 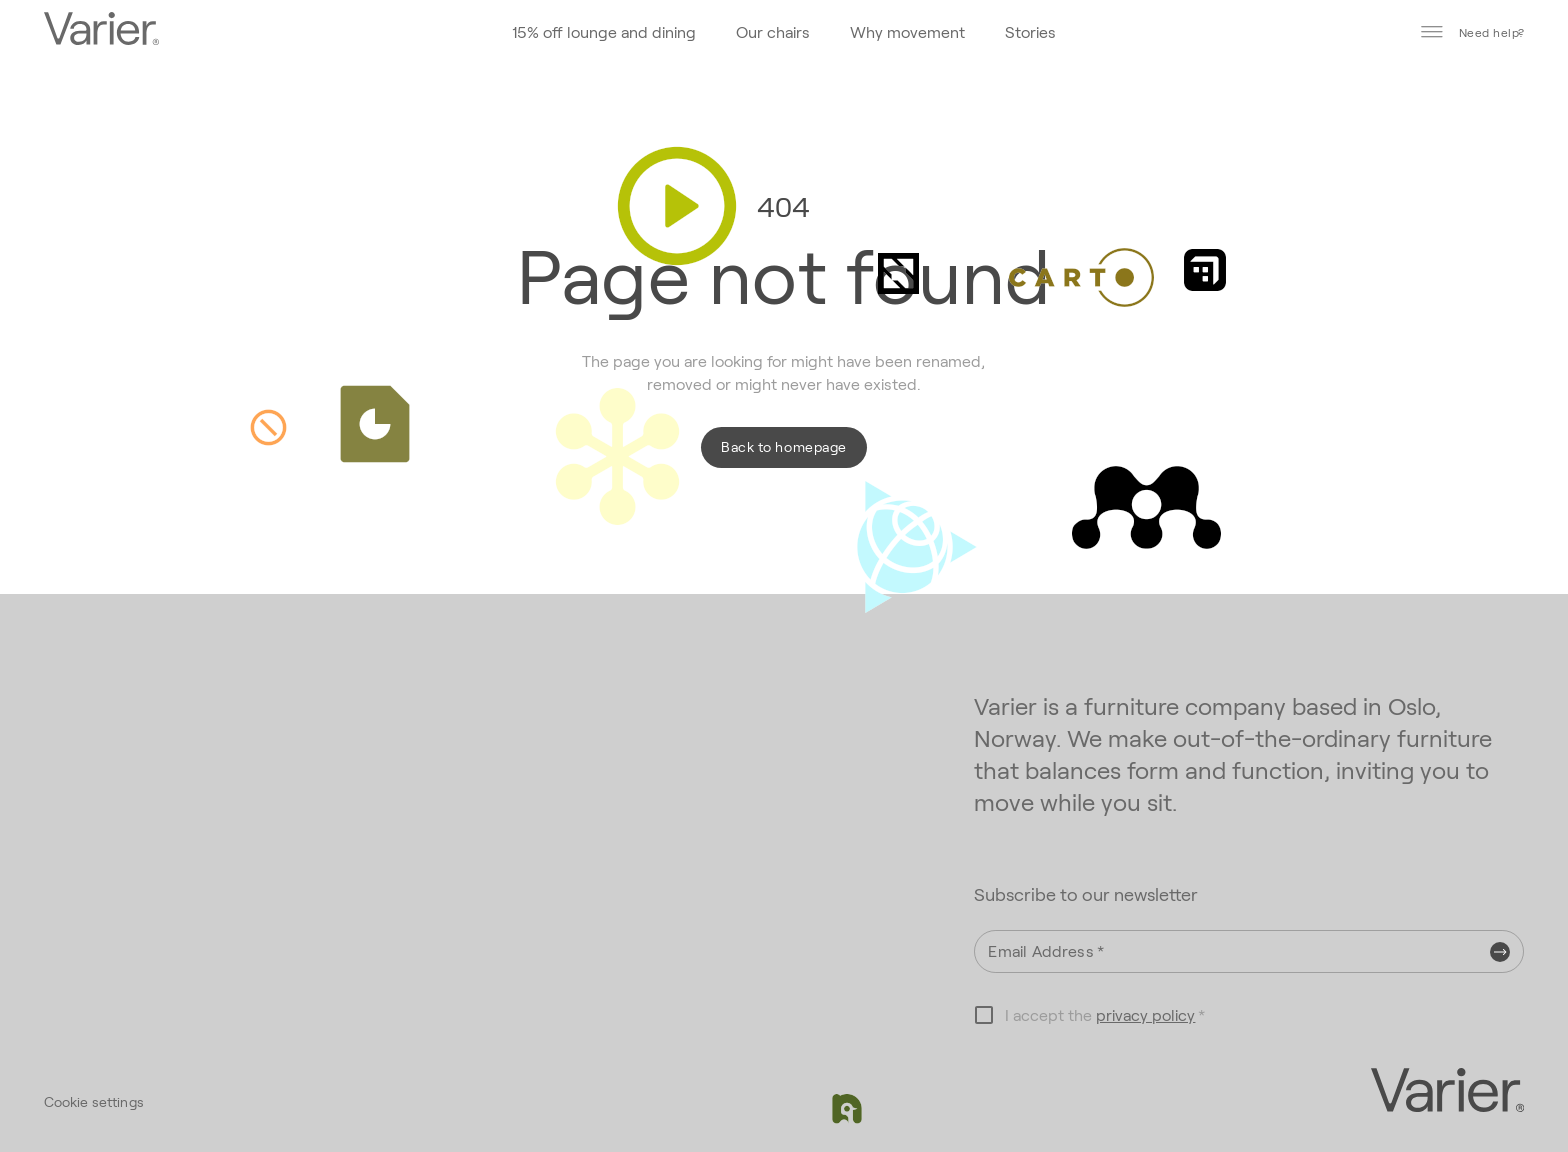 What do you see at coordinates (375, 424) in the screenshot?
I see `view file analytics or chart report` at bounding box center [375, 424].